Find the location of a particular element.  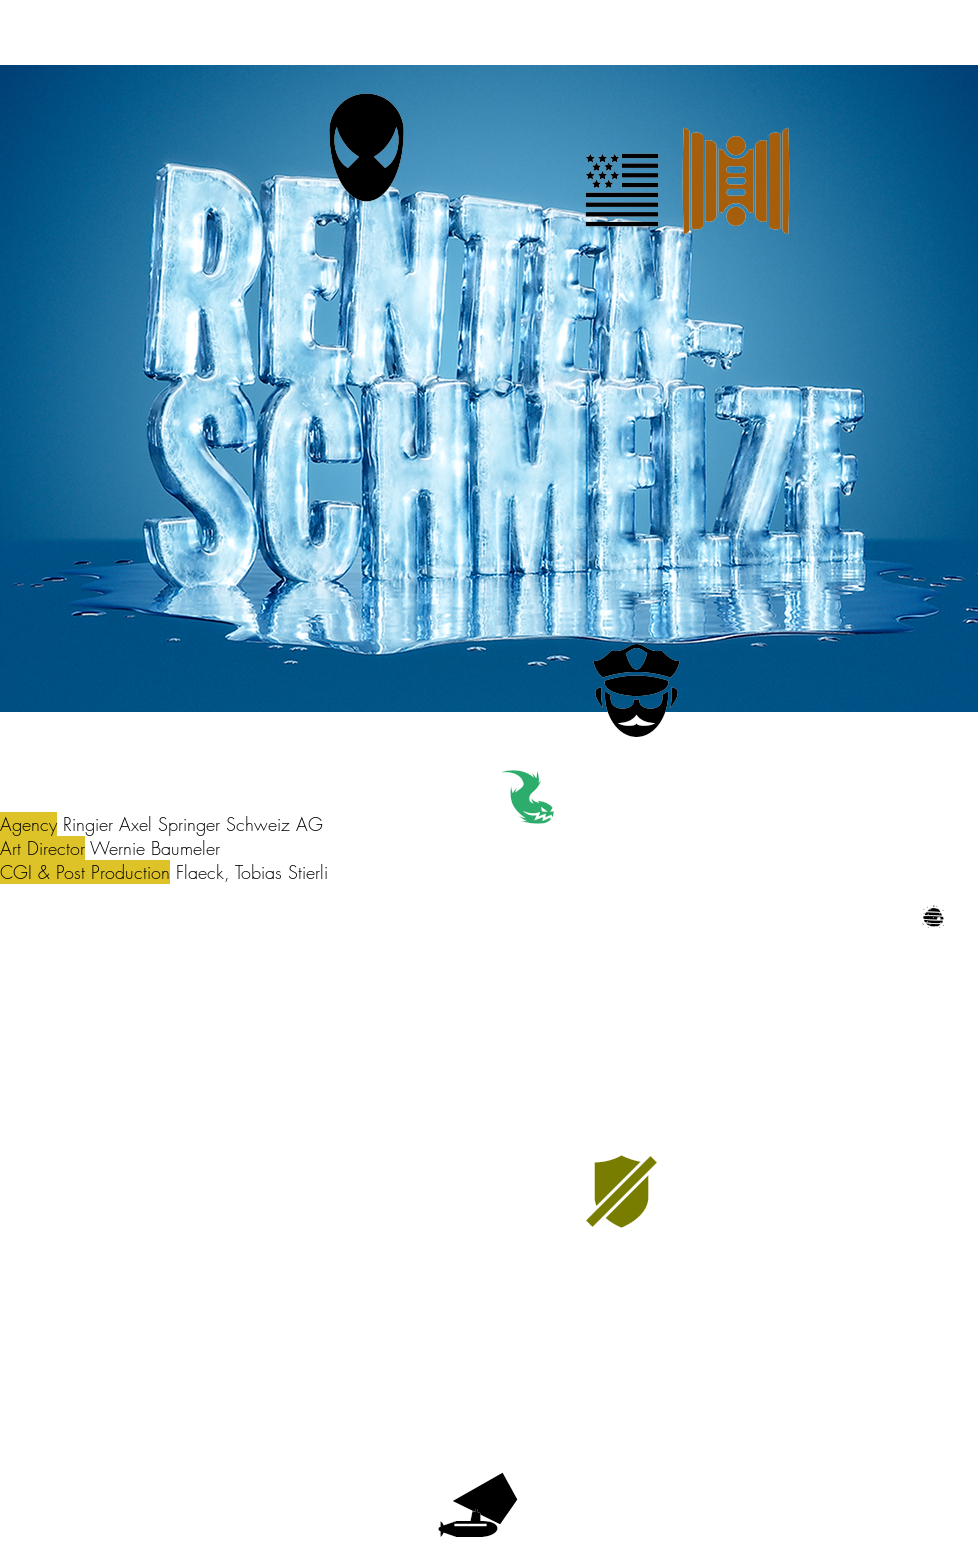

select spider mask avatar or character is located at coordinates (366, 147).